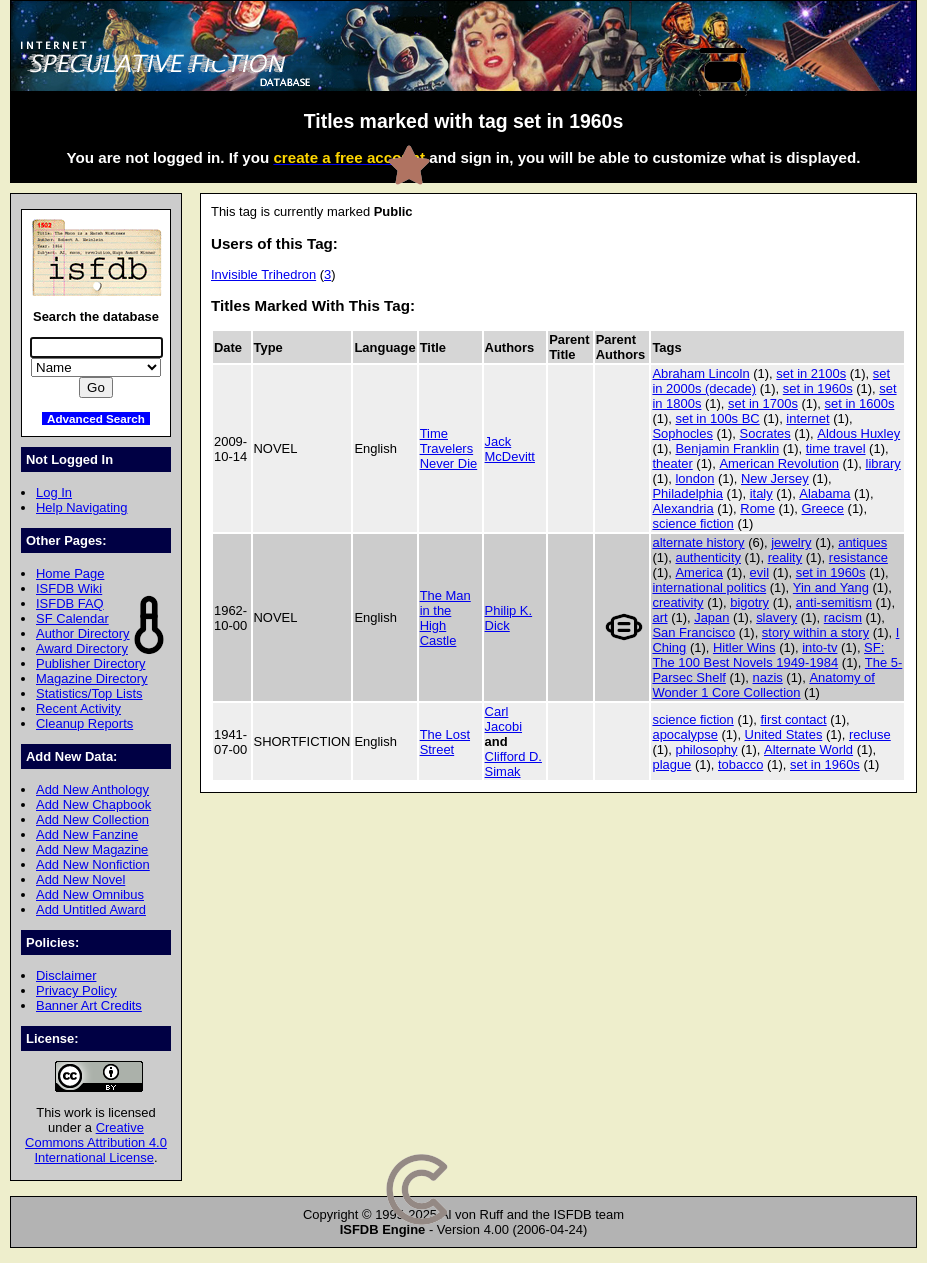  What do you see at coordinates (409, 167) in the screenshot?
I see `indicates a favorited or starred item` at bounding box center [409, 167].